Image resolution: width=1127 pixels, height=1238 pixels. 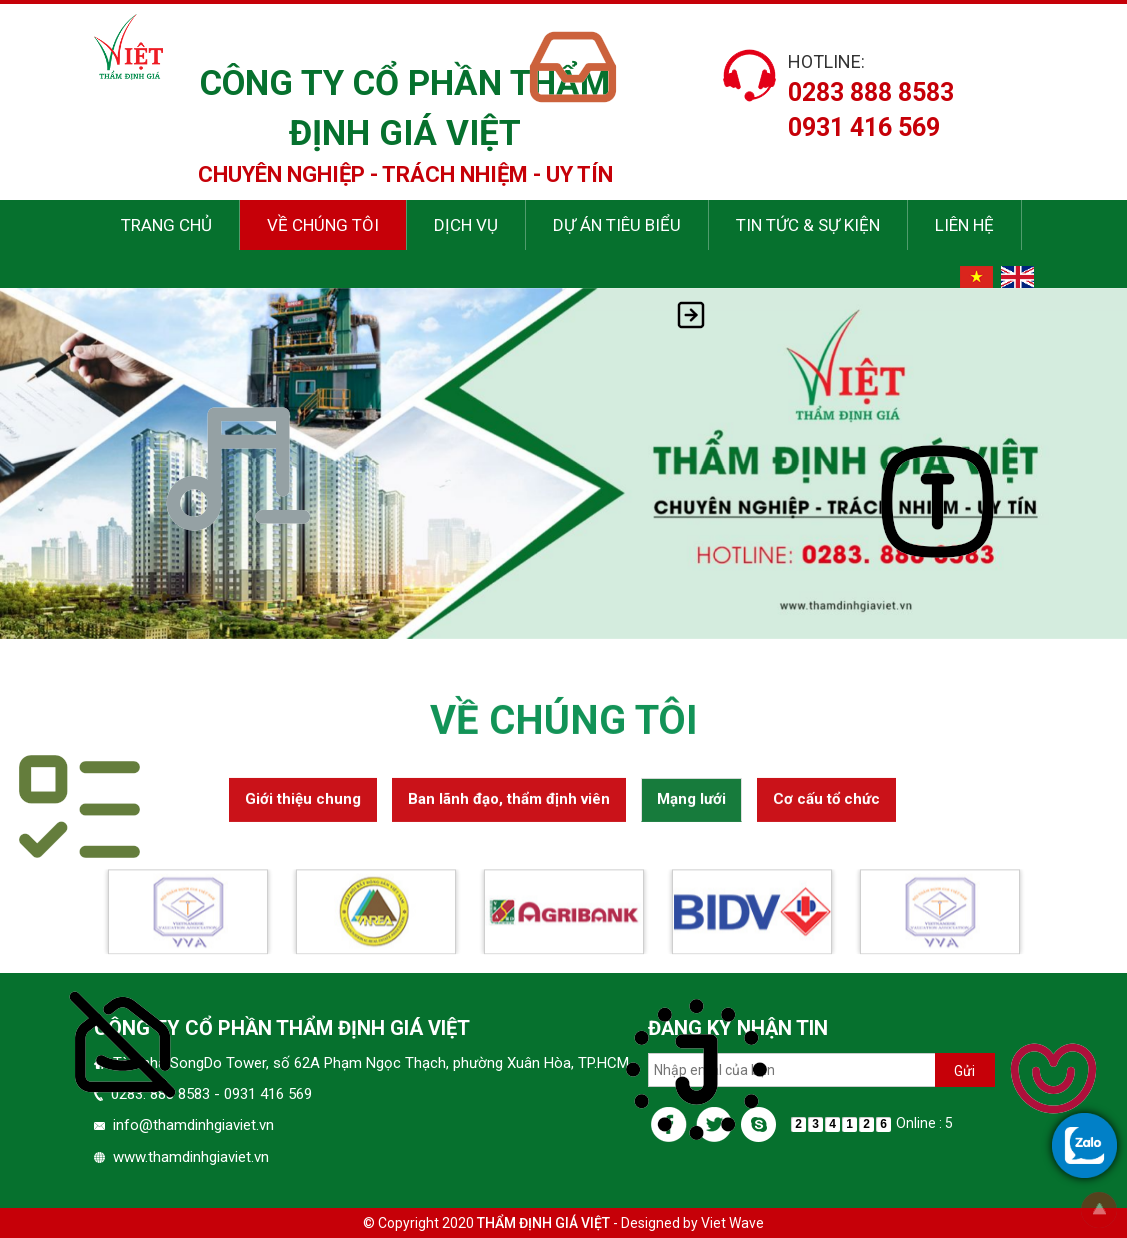 What do you see at coordinates (1053, 1078) in the screenshot?
I see `open badoo dating app` at bounding box center [1053, 1078].